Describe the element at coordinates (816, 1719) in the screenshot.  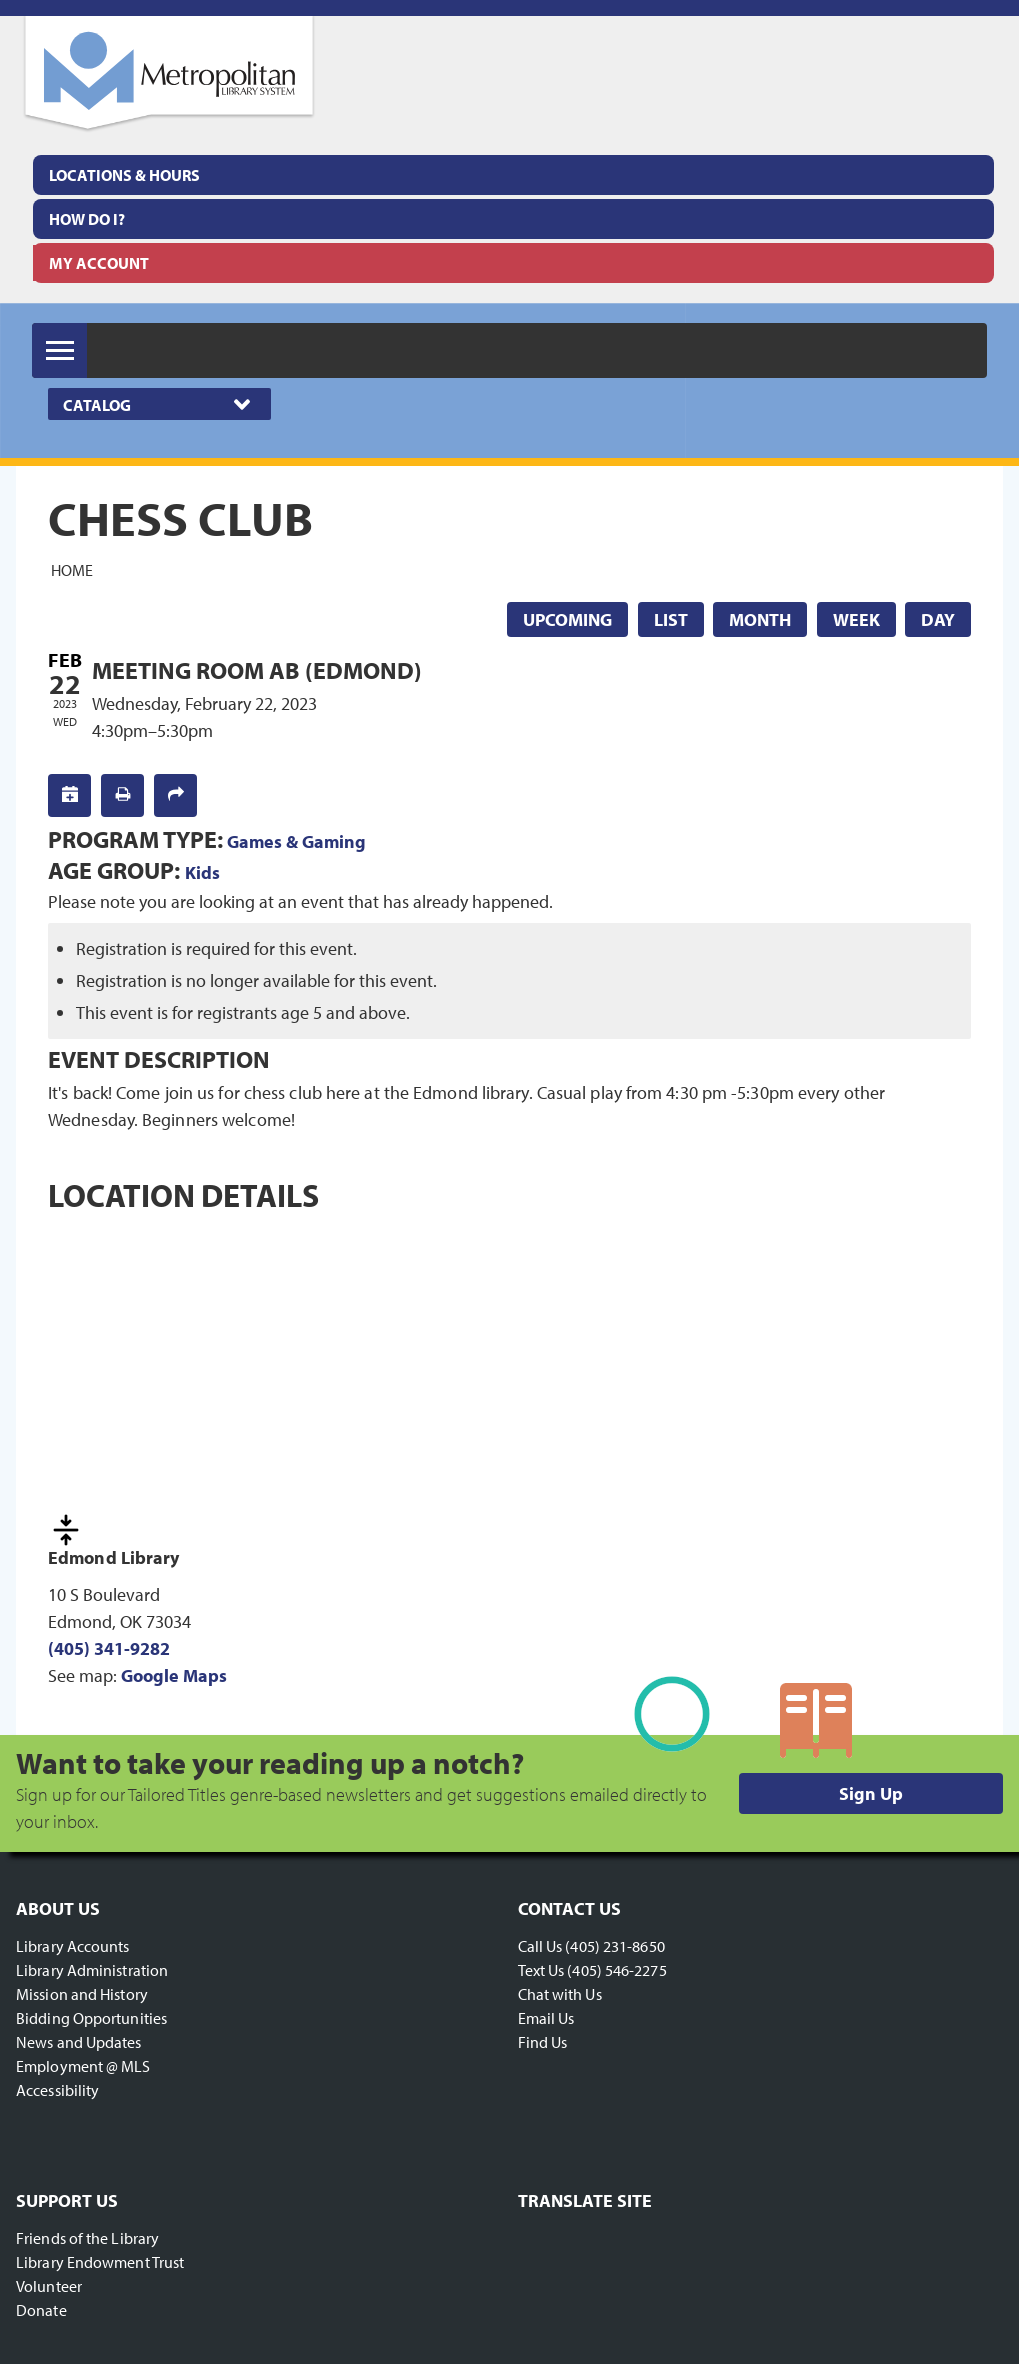
I see `access storage lockers` at that location.